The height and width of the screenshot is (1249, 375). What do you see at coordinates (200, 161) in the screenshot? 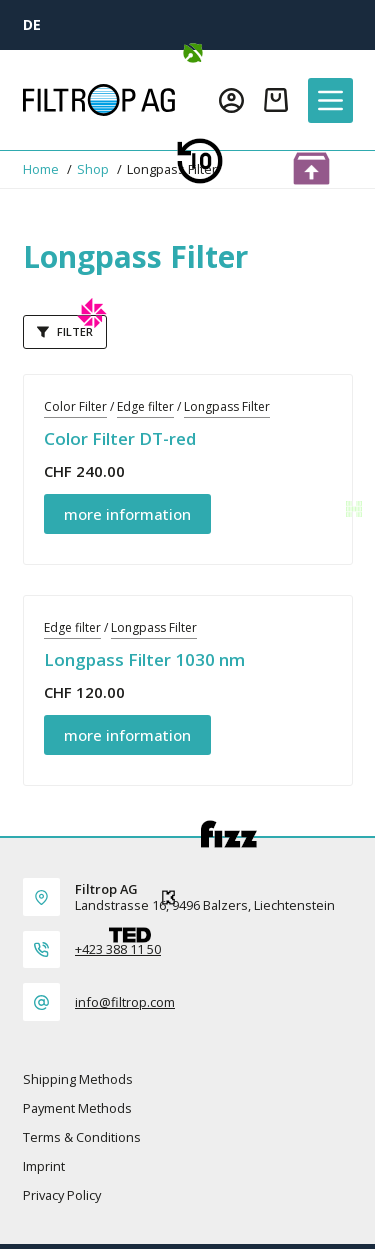
I see `skip back 10 seconds in playback` at bounding box center [200, 161].